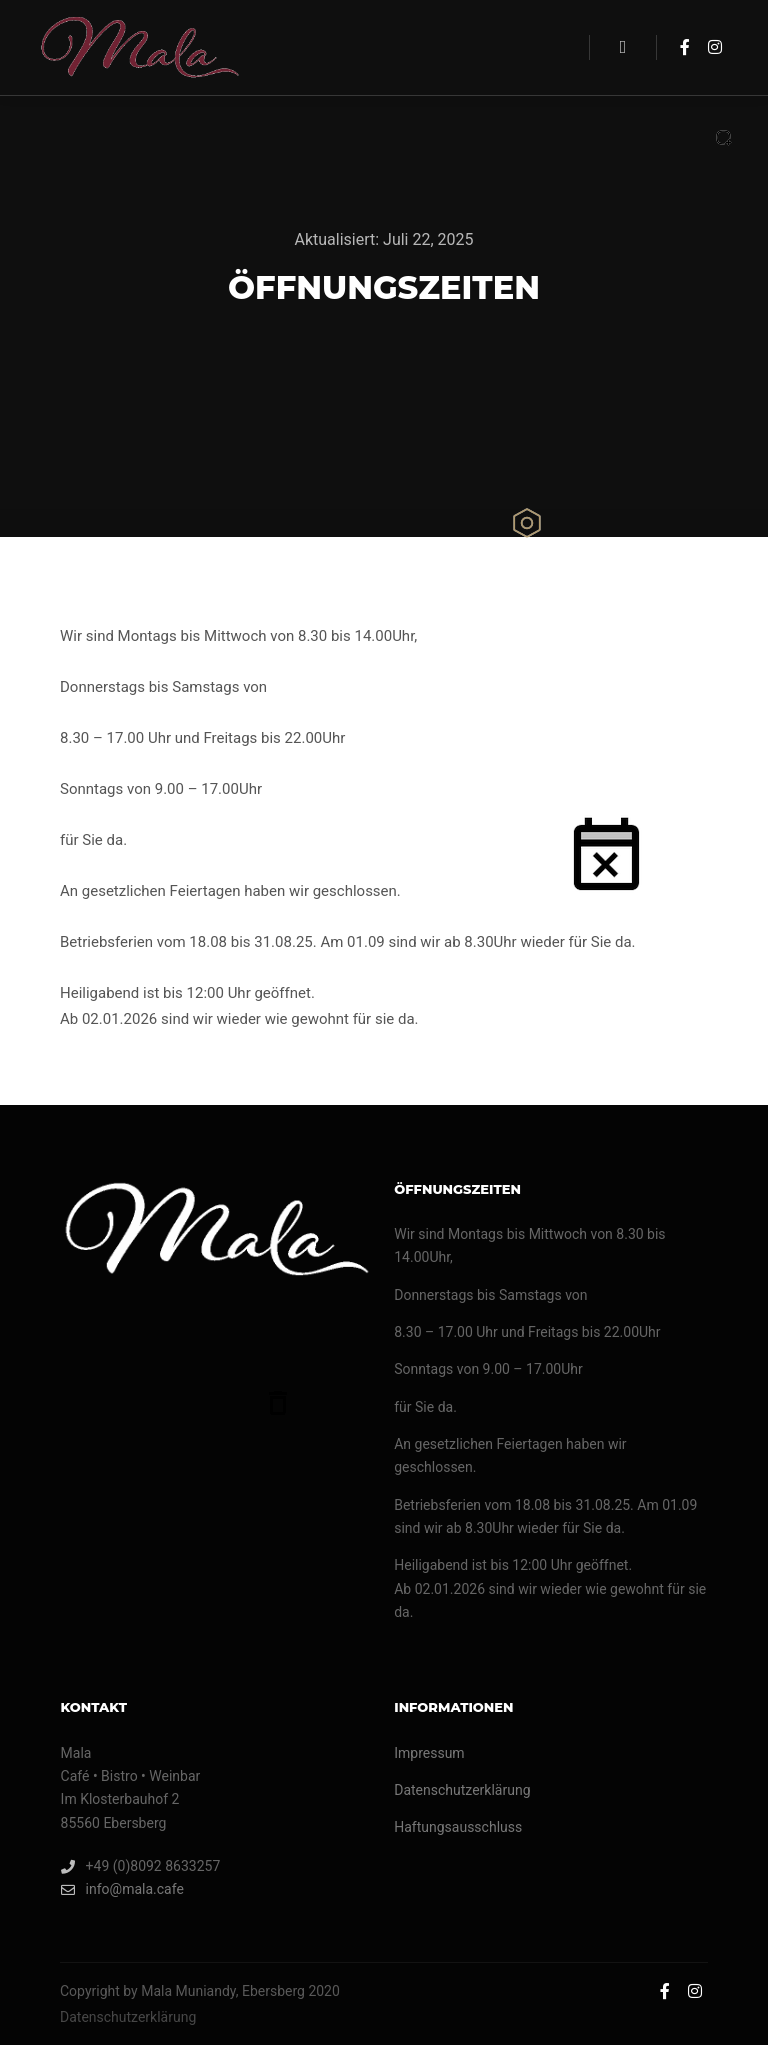  I want to click on delete selected item, so click(278, 1403).